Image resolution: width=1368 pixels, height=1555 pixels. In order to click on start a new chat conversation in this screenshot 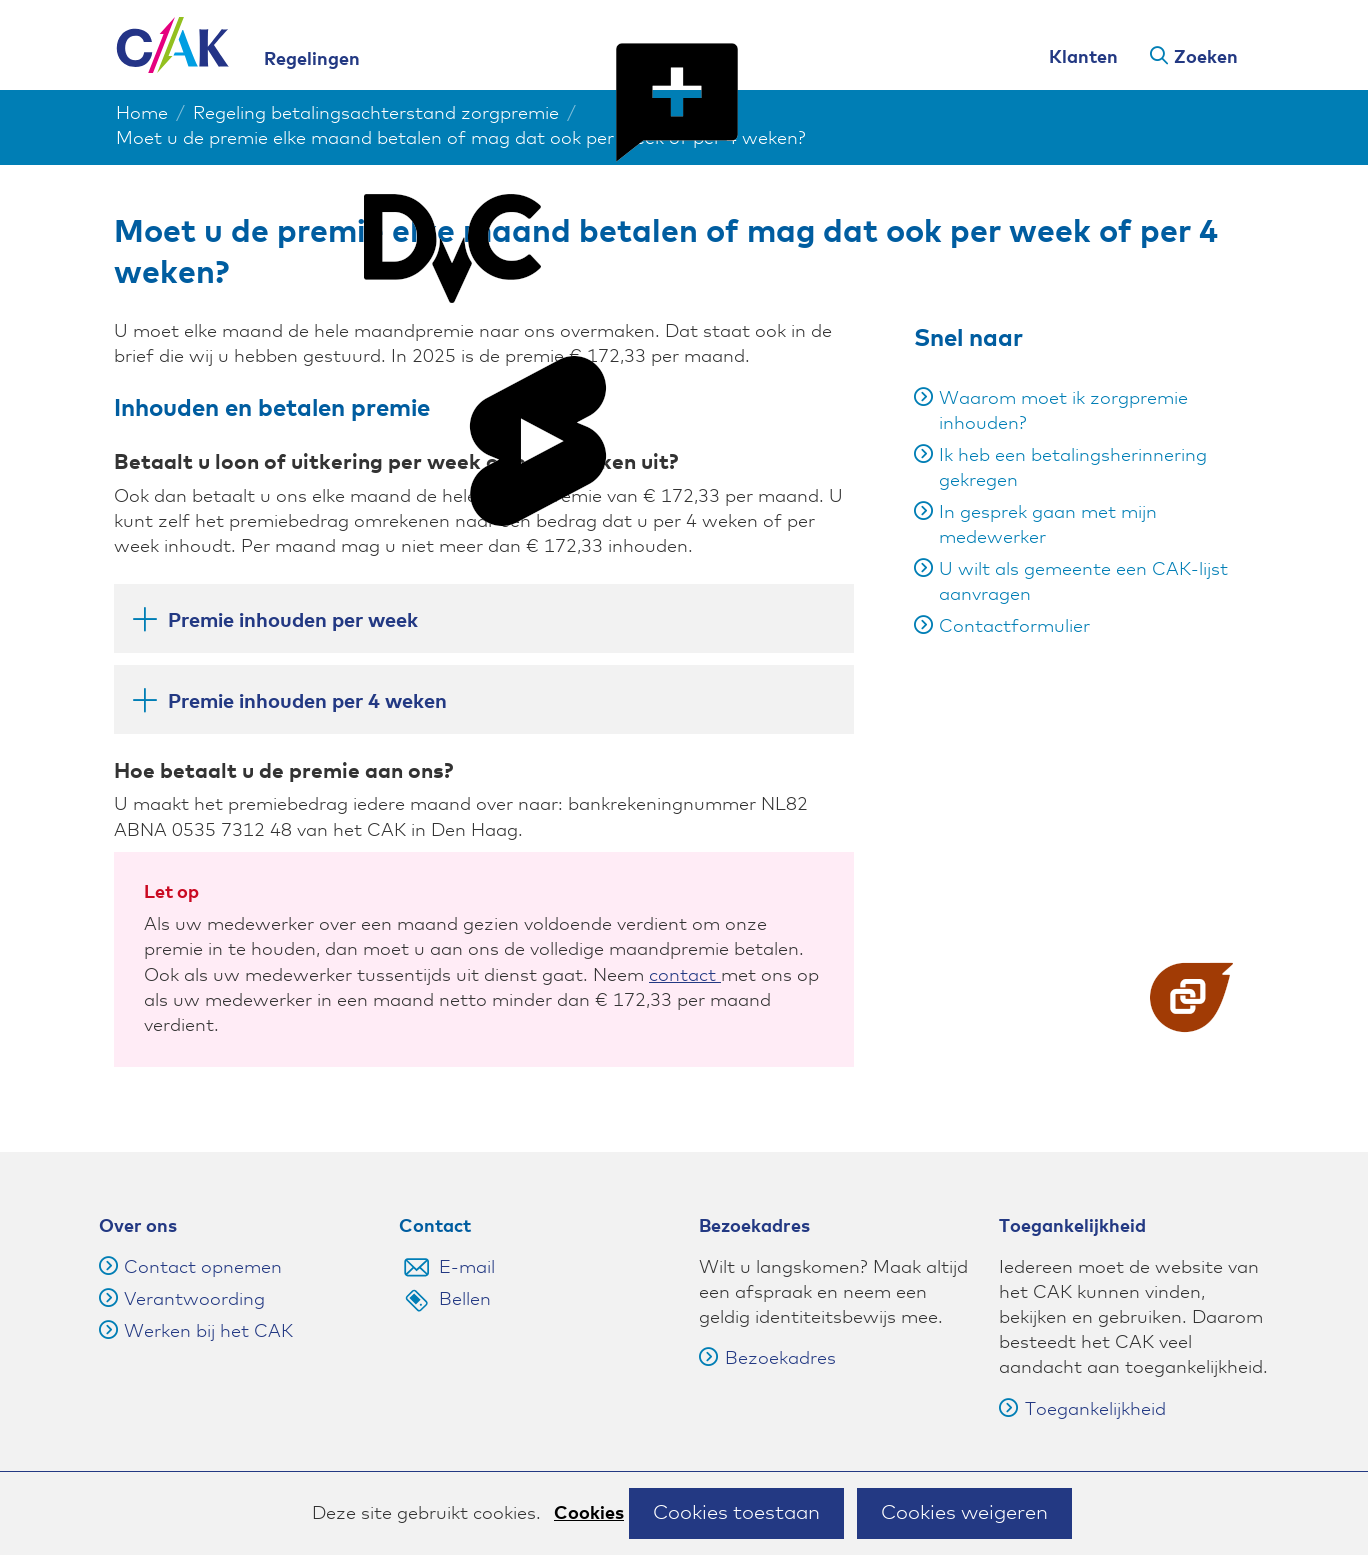, I will do `click(677, 98)`.